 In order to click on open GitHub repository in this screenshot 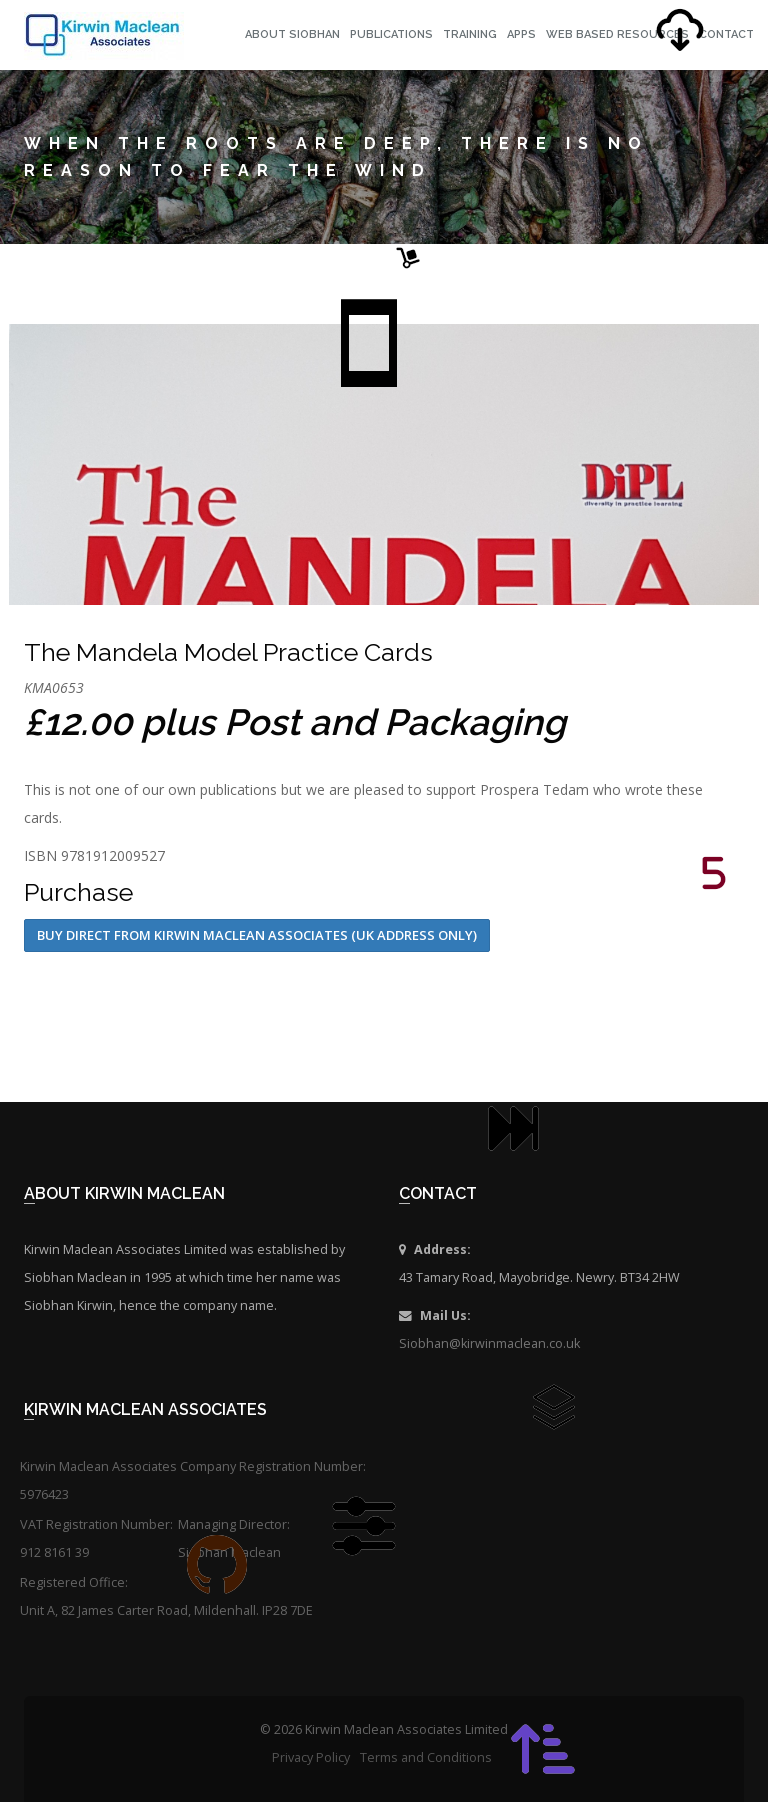, I will do `click(217, 1565)`.